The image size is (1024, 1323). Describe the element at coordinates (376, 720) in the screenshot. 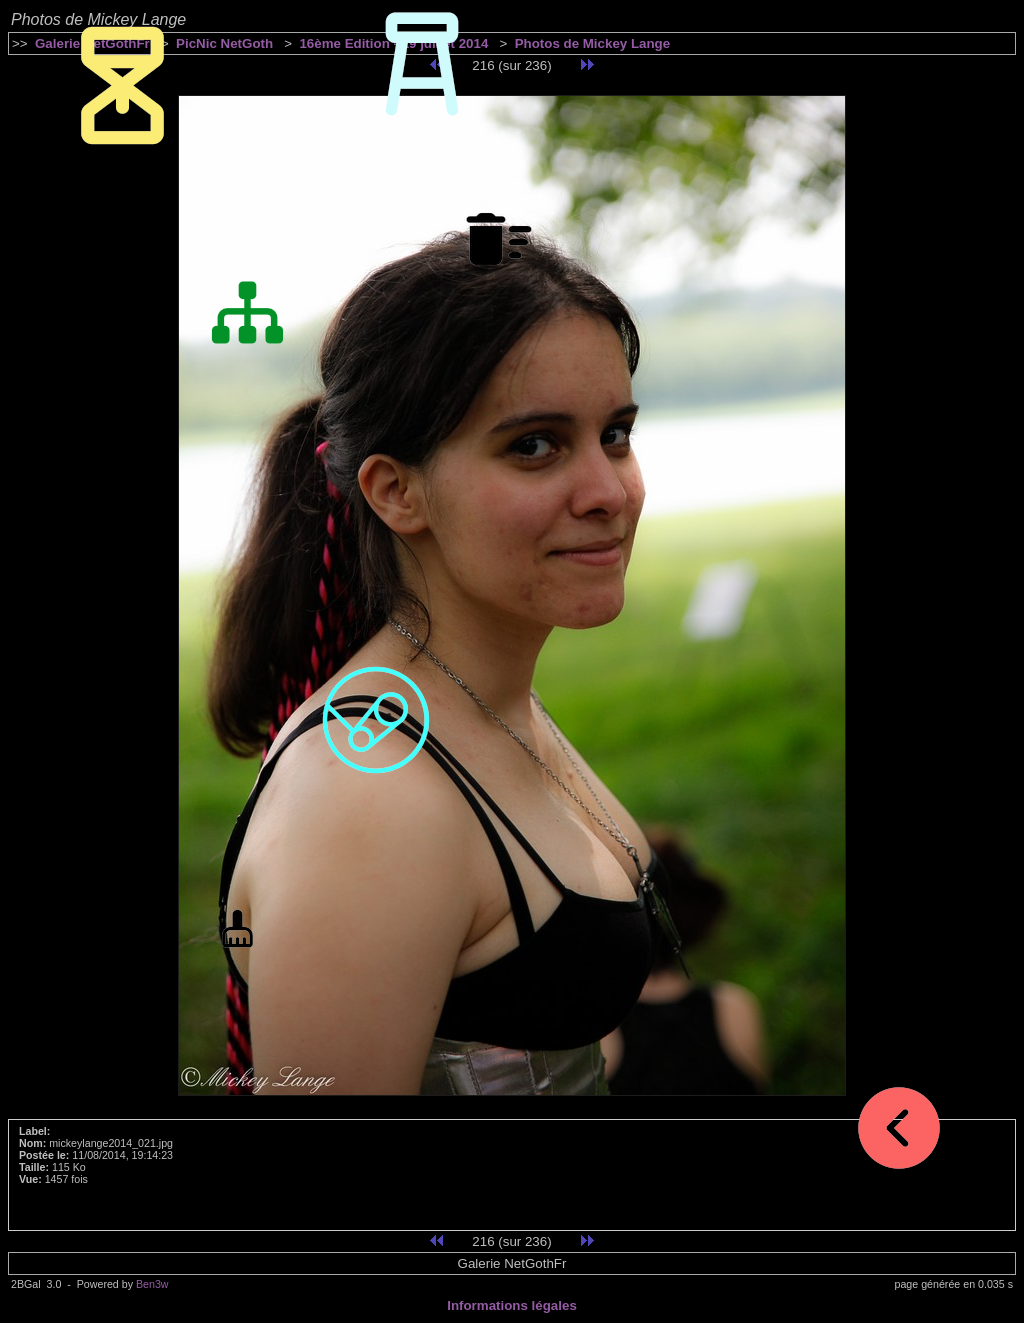

I see `open steam gaming platform` at that location.